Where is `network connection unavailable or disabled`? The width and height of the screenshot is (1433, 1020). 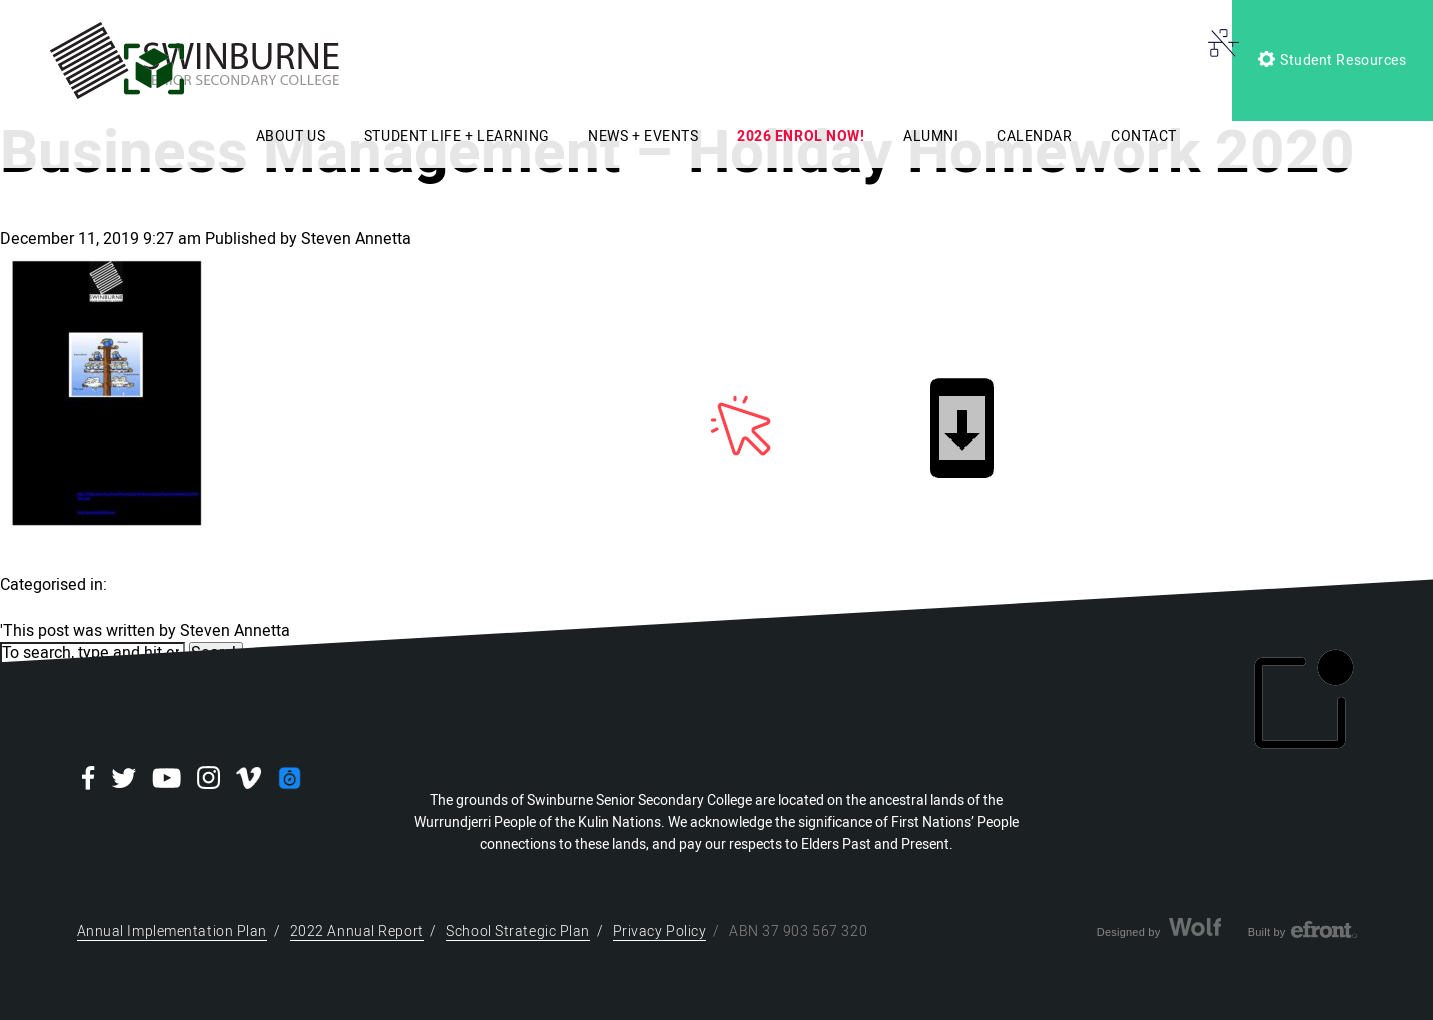
network connection unavailable or disabled is located at coordinates (1223, 43).